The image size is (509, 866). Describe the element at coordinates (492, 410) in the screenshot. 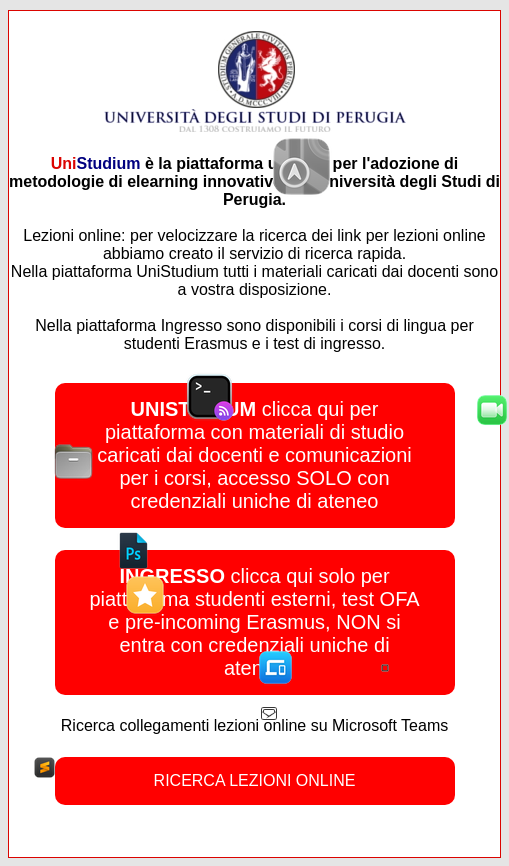

I see `open video player application` at that location.